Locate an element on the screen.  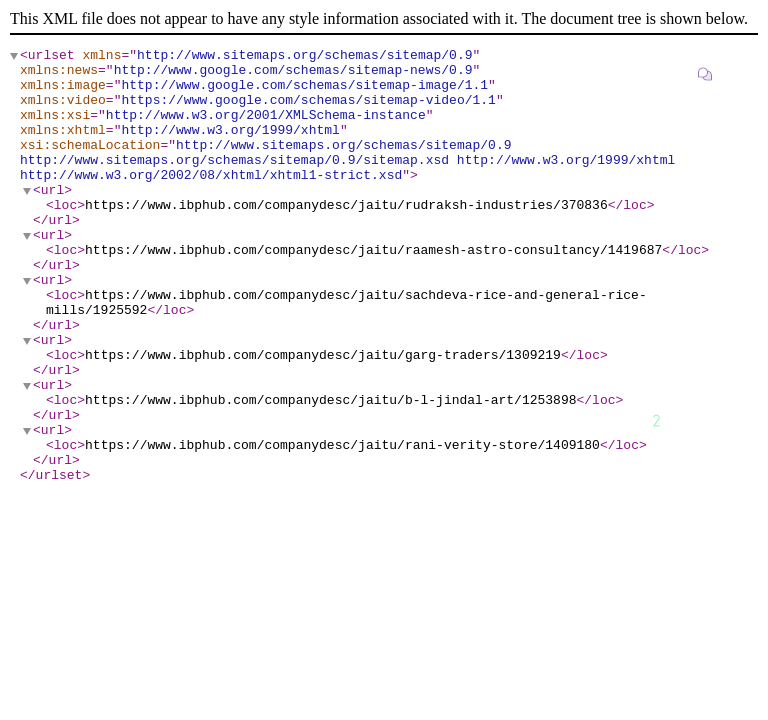
indicates step two in a sequence or process is located at coordinates (656, 420).